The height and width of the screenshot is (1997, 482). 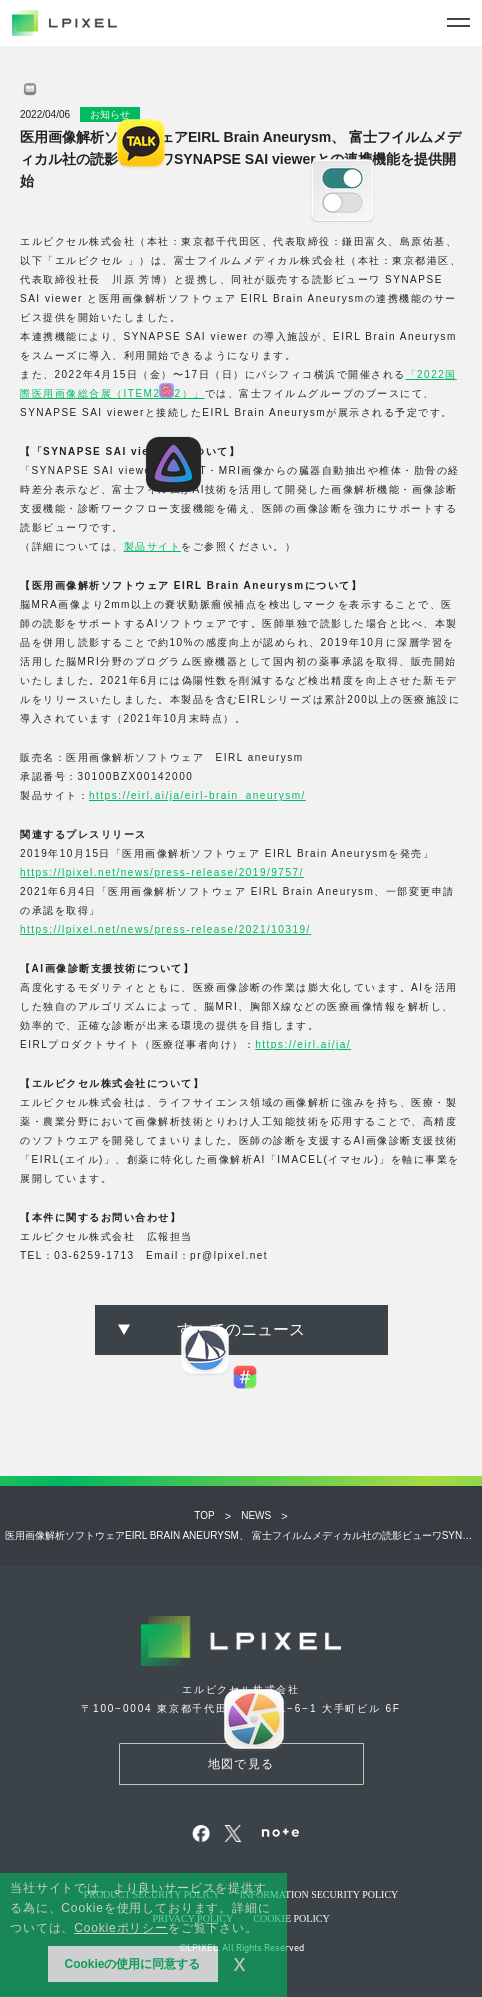 What do you see at coordinates (342, 190) in the screenshot?
I see `open unity tweak tool settings` at bounding box center [342, 190].